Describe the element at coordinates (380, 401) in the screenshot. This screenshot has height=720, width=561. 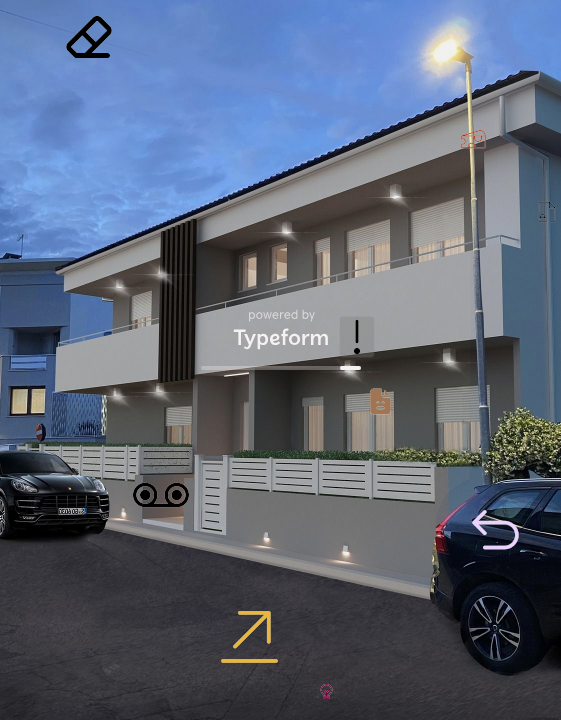
I see `file with neutral or pending status` at that location.